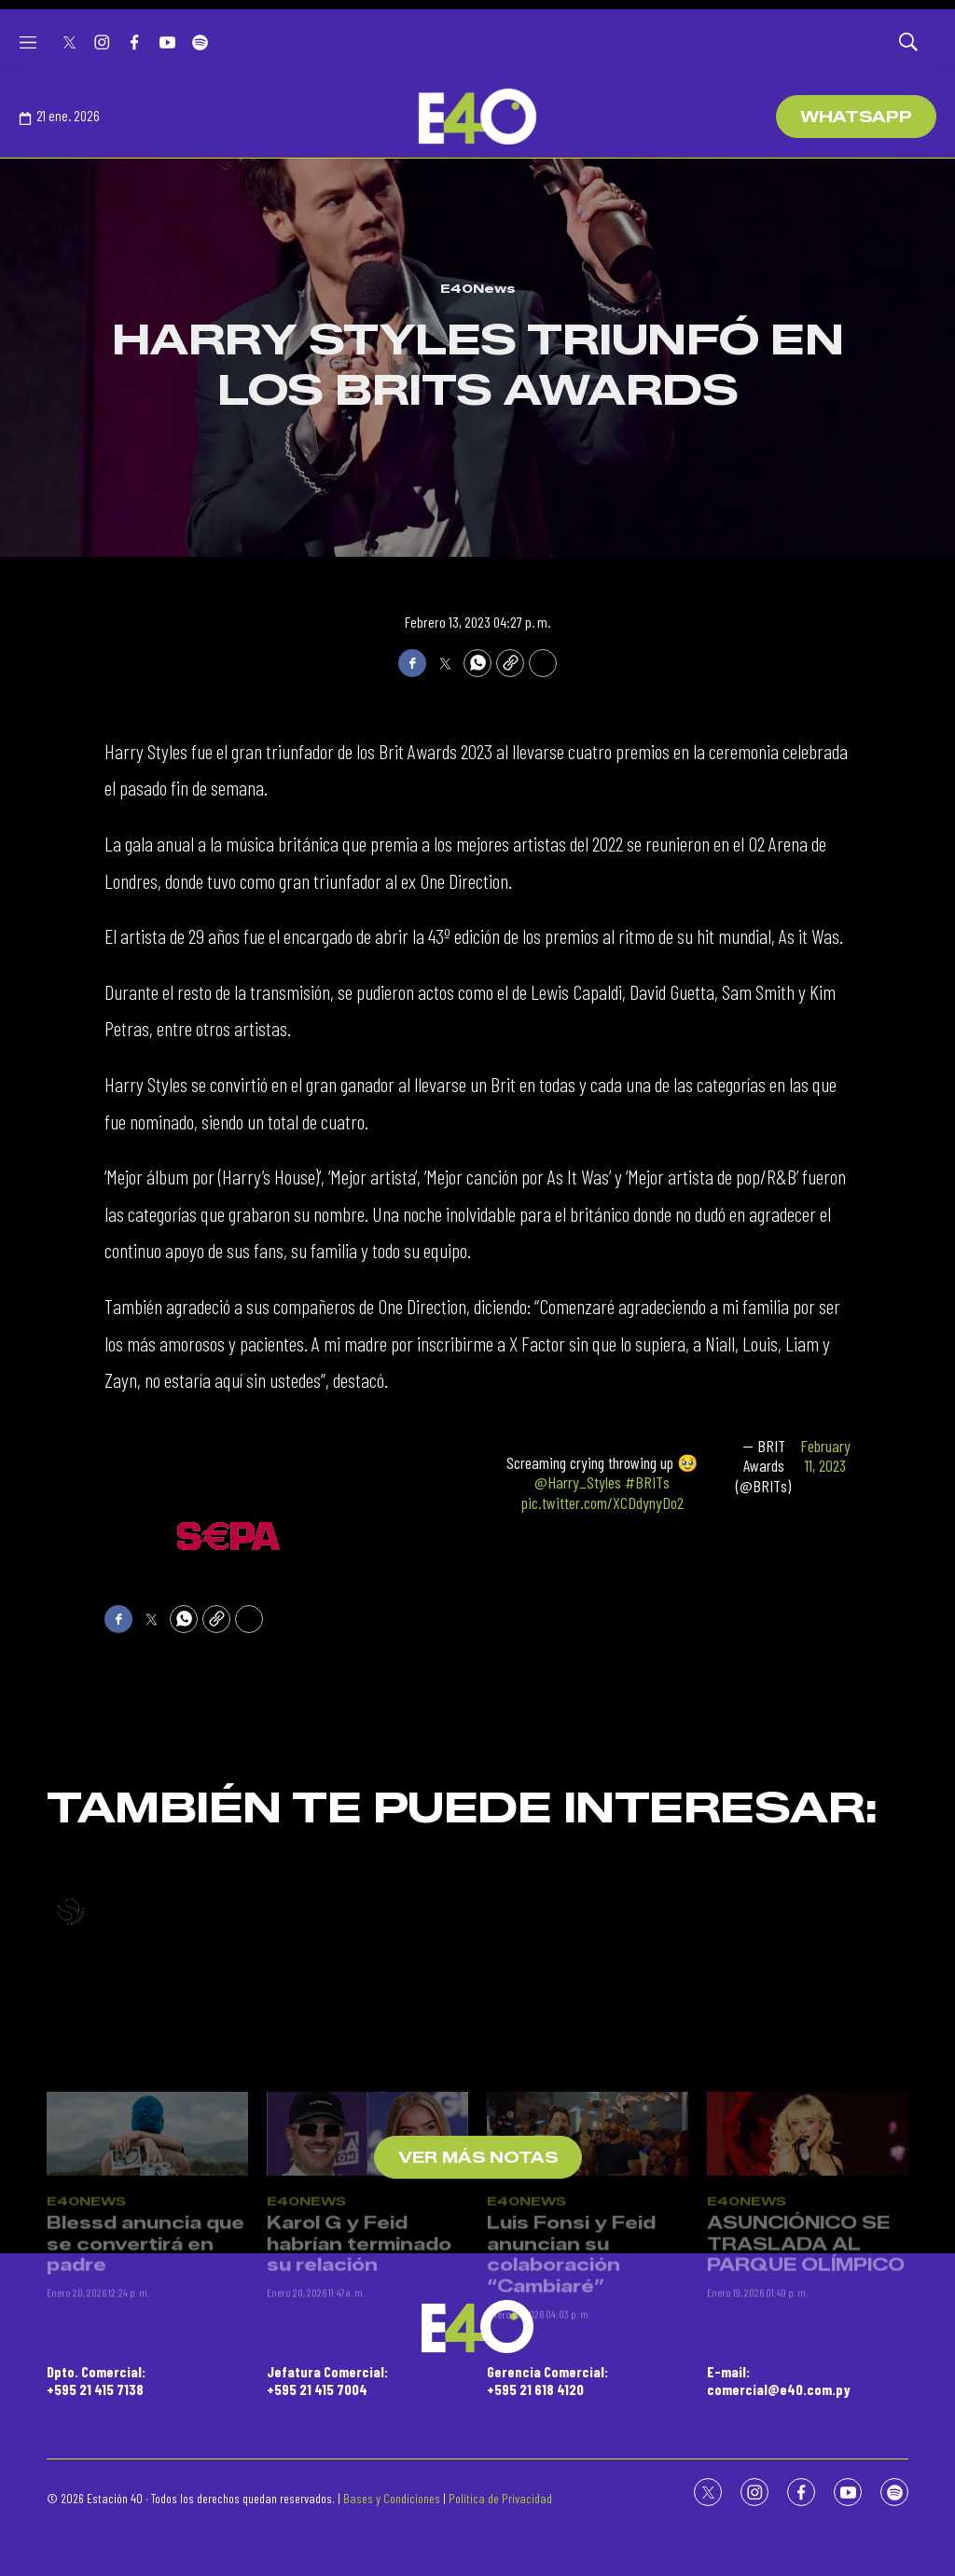 This screenshot has height=2576, width=955. Describe the element at coordinates (71, 1912) in the screenshot. I see `opensearch branding or product logo` at that location.